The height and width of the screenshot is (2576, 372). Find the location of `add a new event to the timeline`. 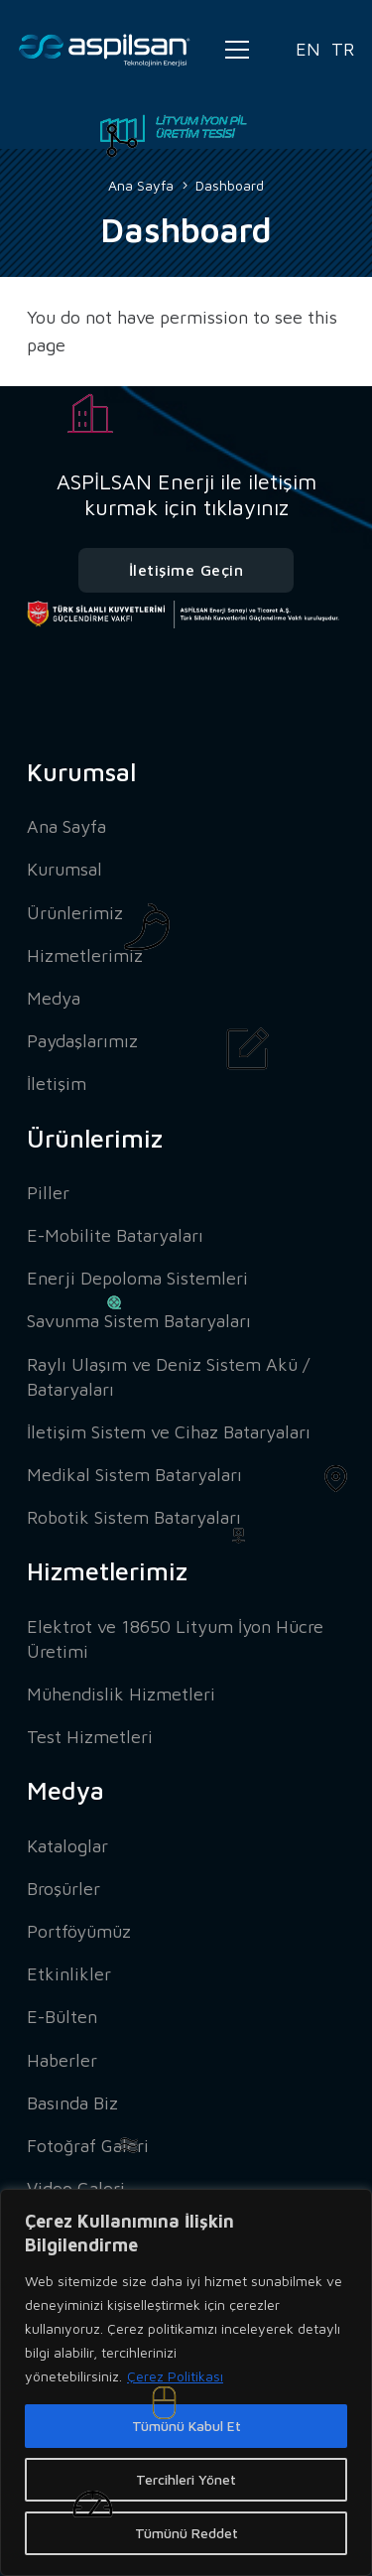

add a new event to the timeline is located at coordinates (238, 1535).